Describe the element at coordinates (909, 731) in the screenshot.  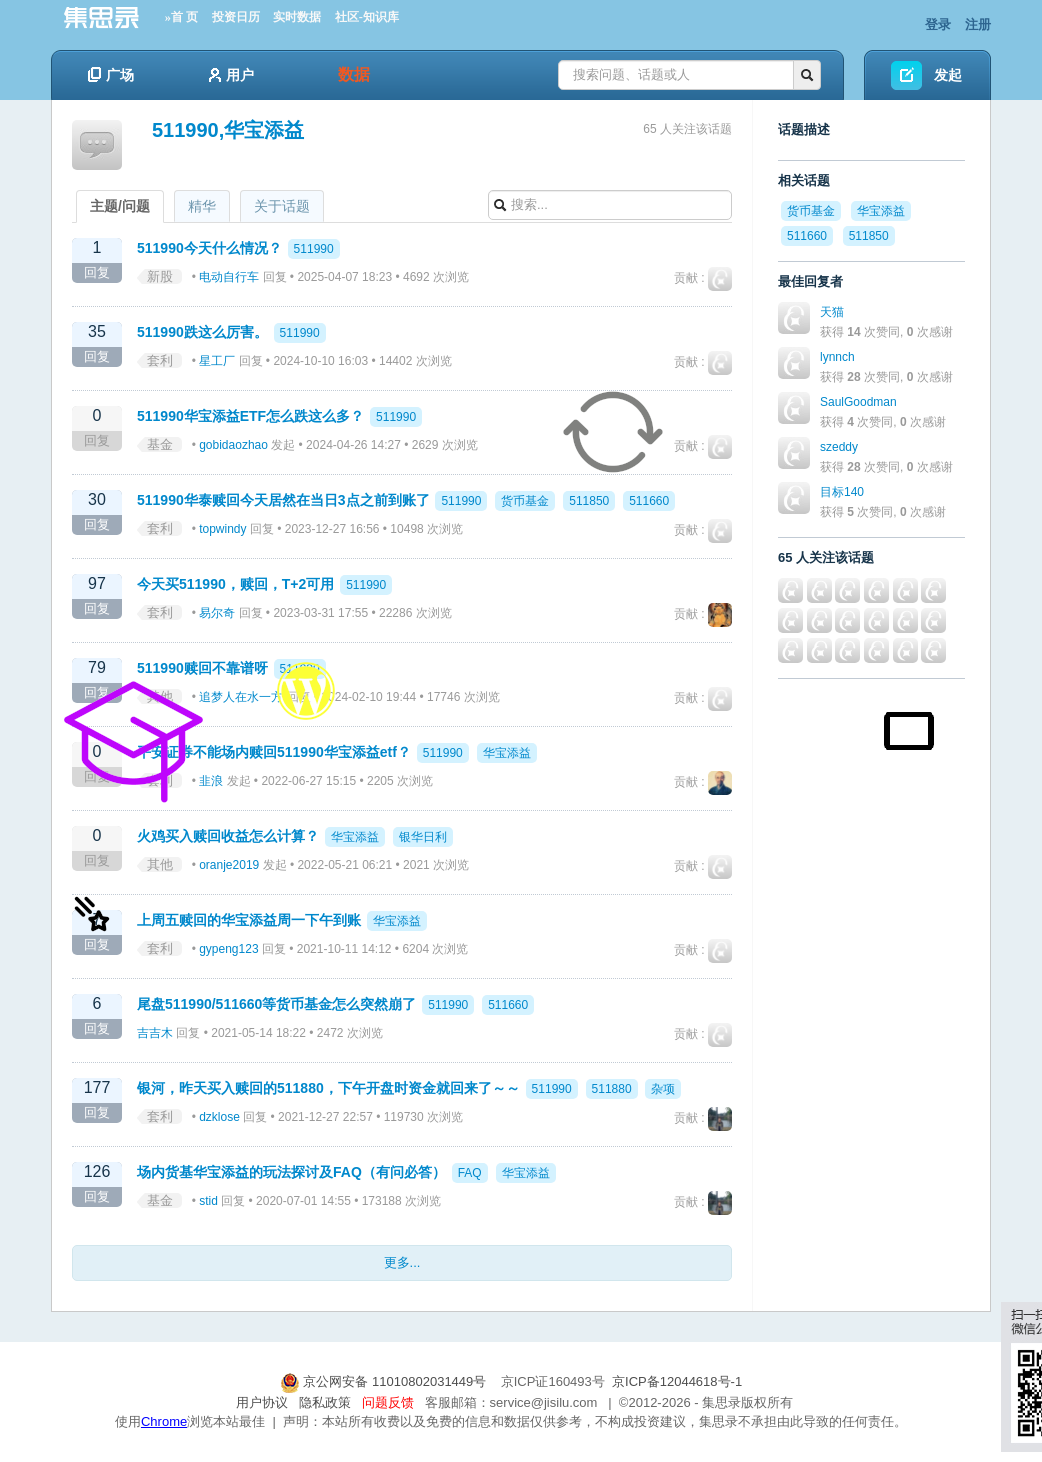
I see `crop image to landscape orientation` at that location.